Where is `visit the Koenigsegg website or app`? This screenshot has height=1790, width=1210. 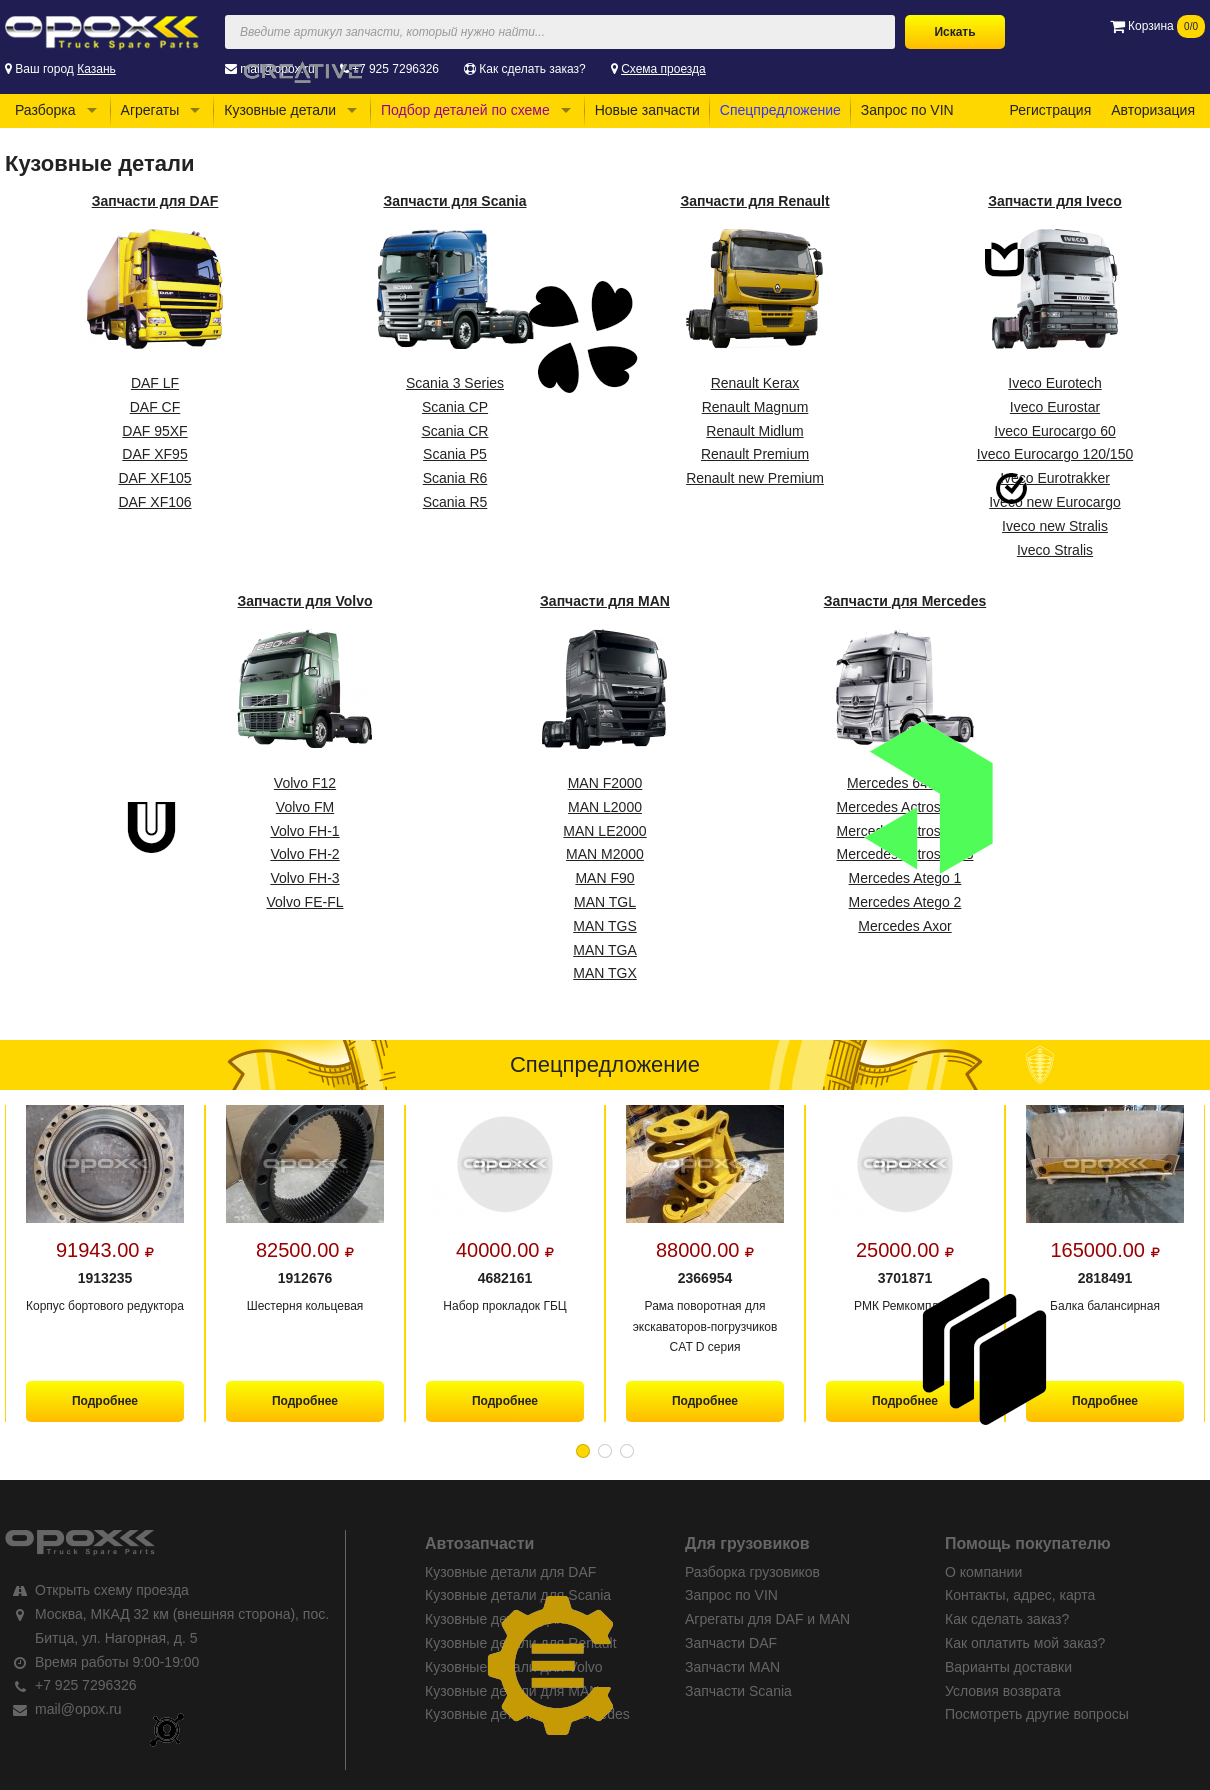 visit the Koenigsegg website or app is located at coordinates (1040, 1065).